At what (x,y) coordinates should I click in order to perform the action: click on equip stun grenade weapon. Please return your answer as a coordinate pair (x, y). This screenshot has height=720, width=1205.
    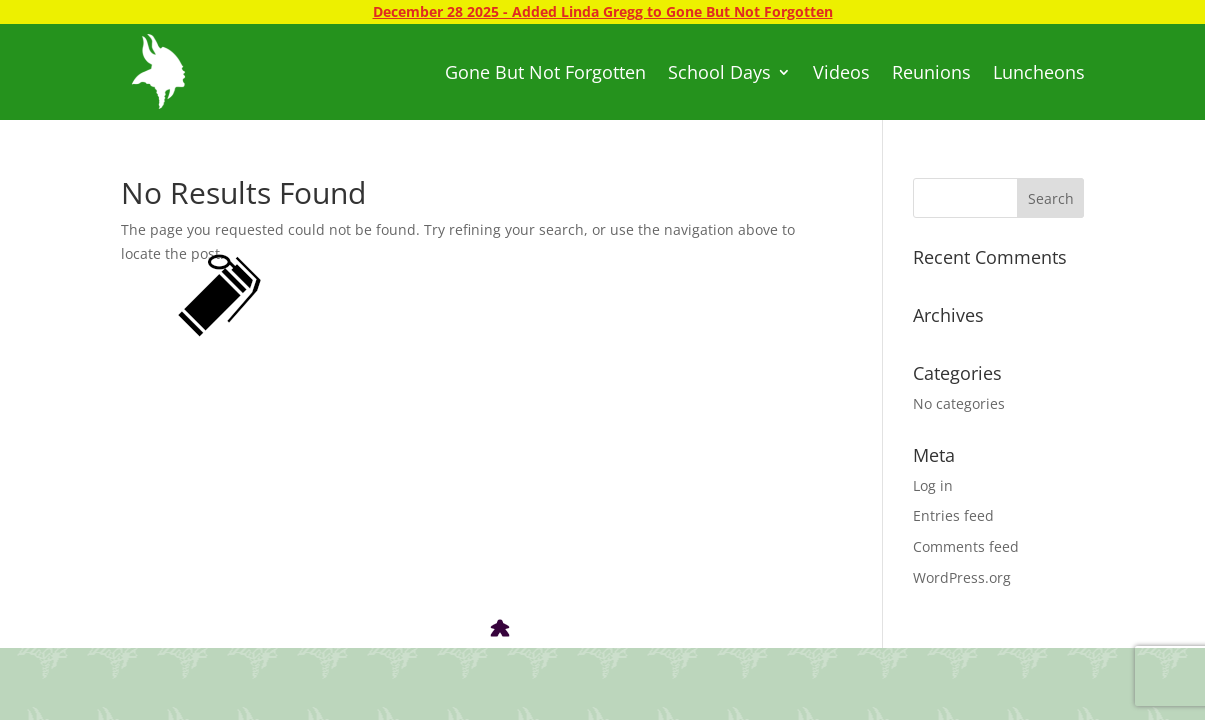
    Looking at the image, I should click on (219, 295).